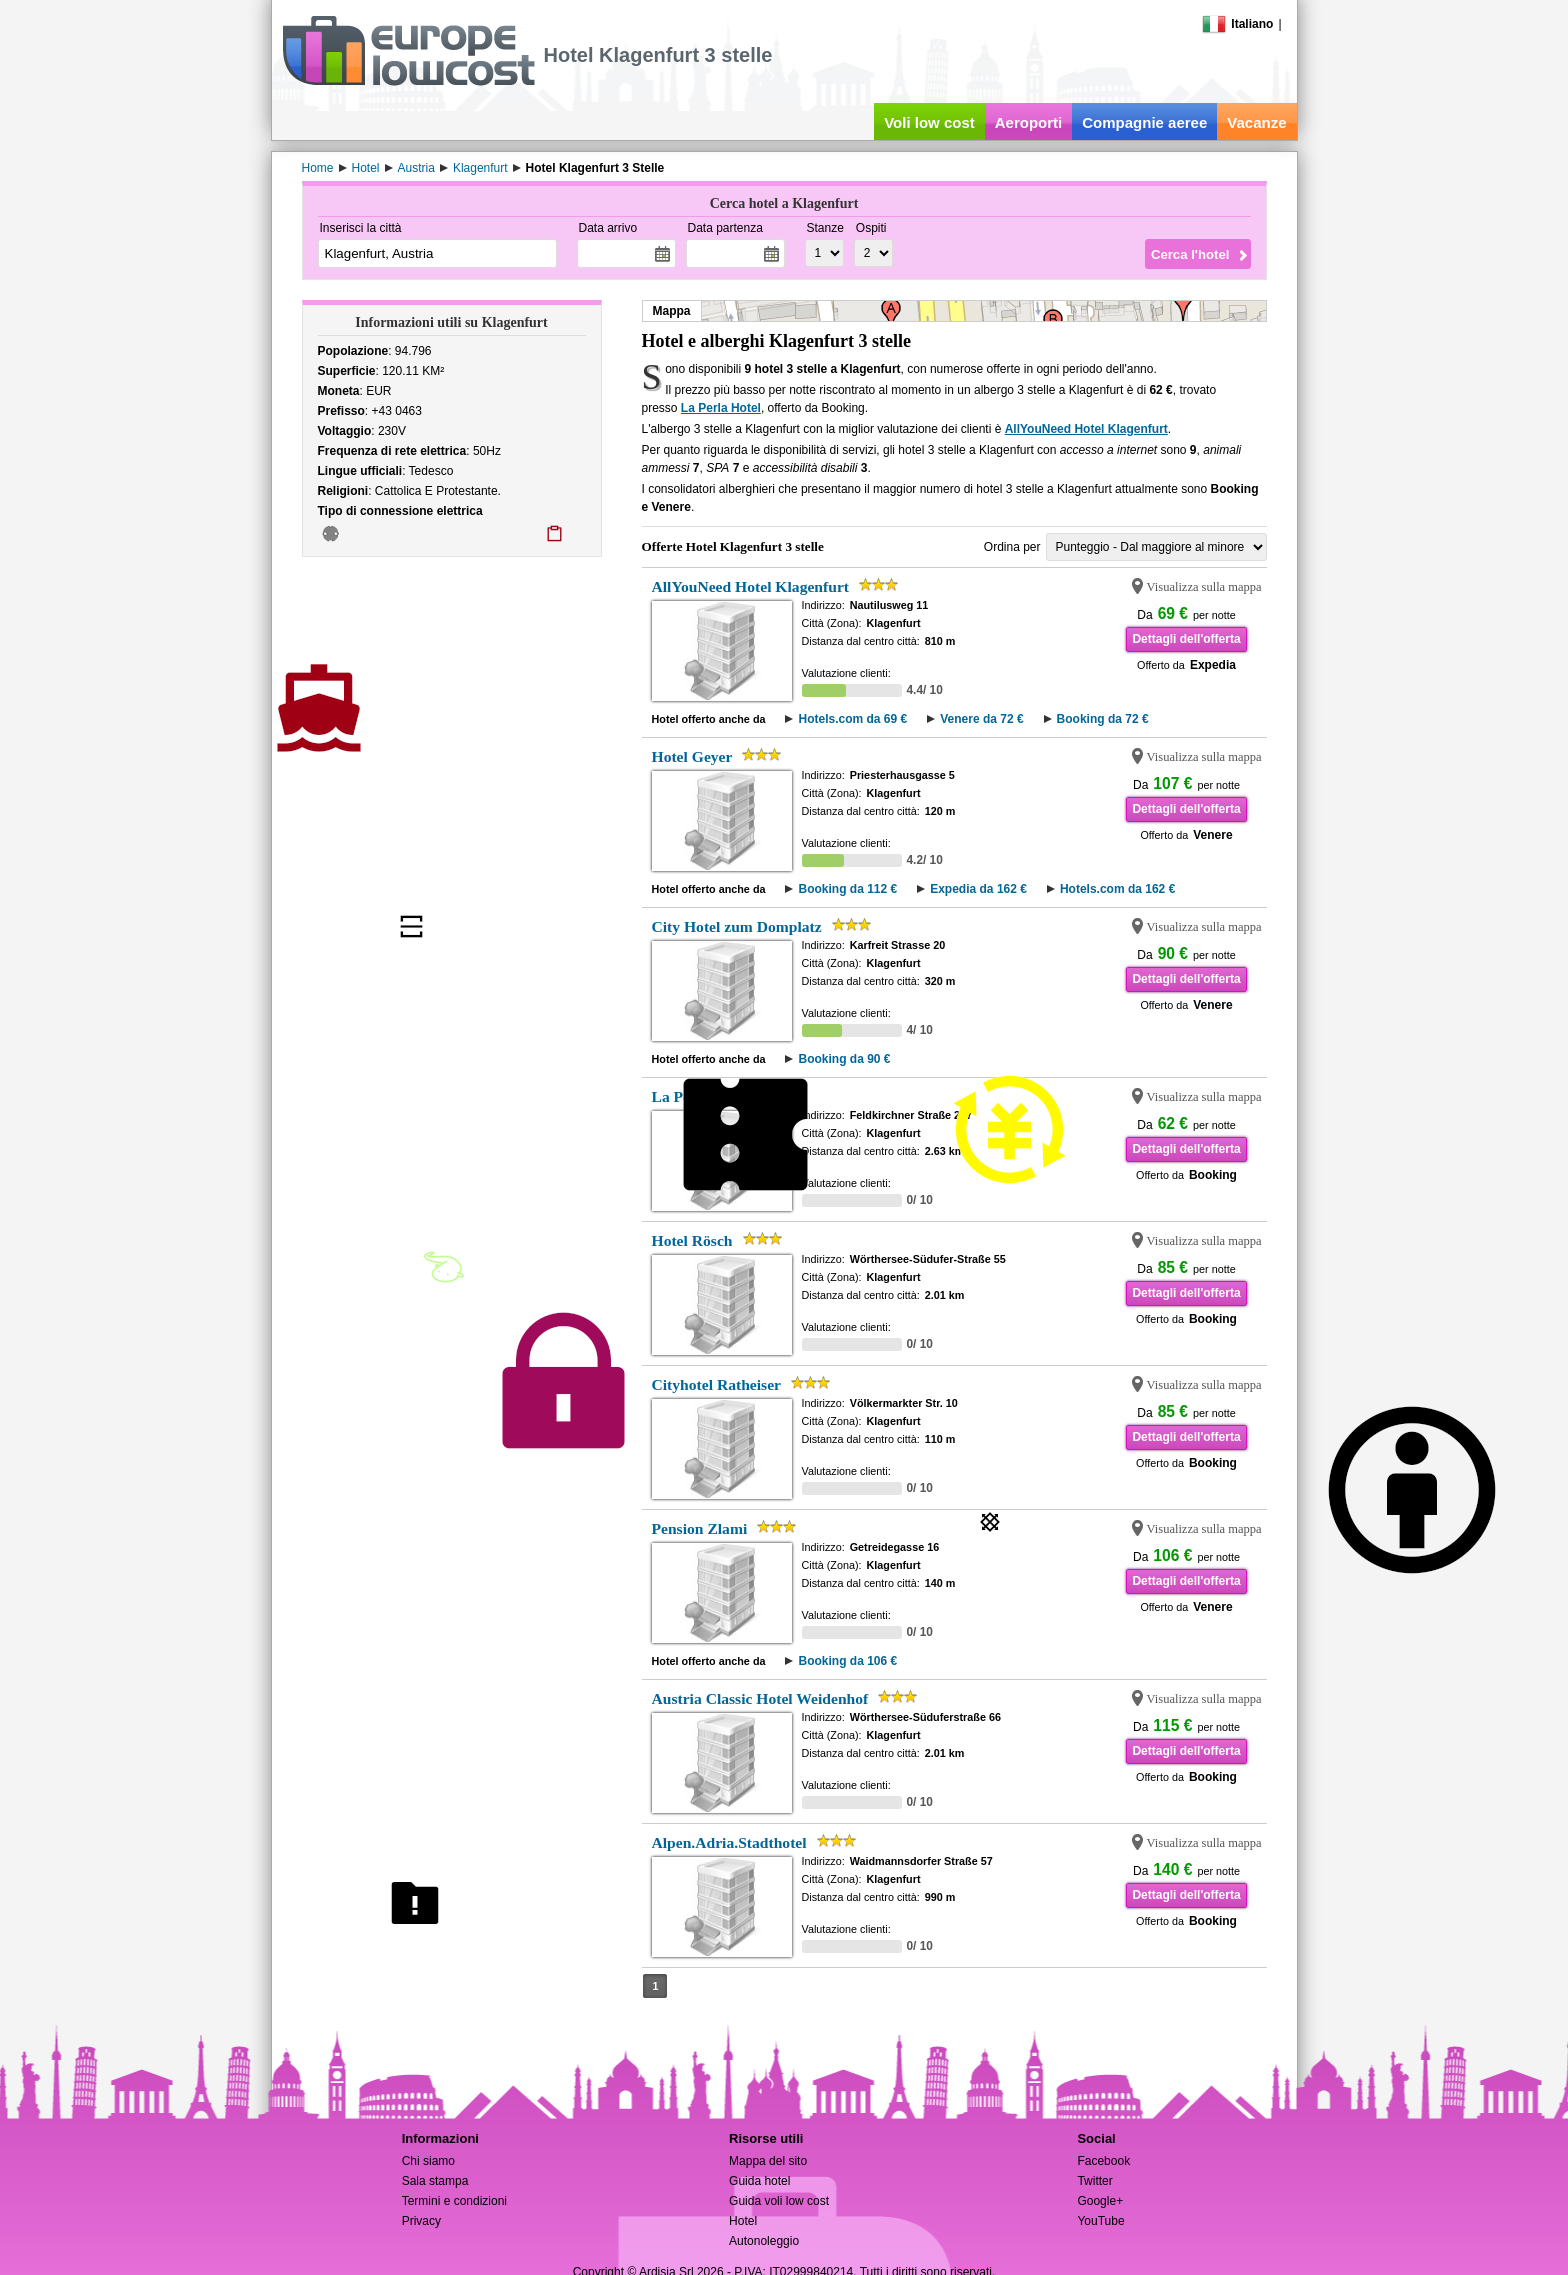 This screenshot has height=2275, width=1568. Describe the element at coordinates (745, 1134) in the screenshot. I see `view available coupons or discounts` at that location.